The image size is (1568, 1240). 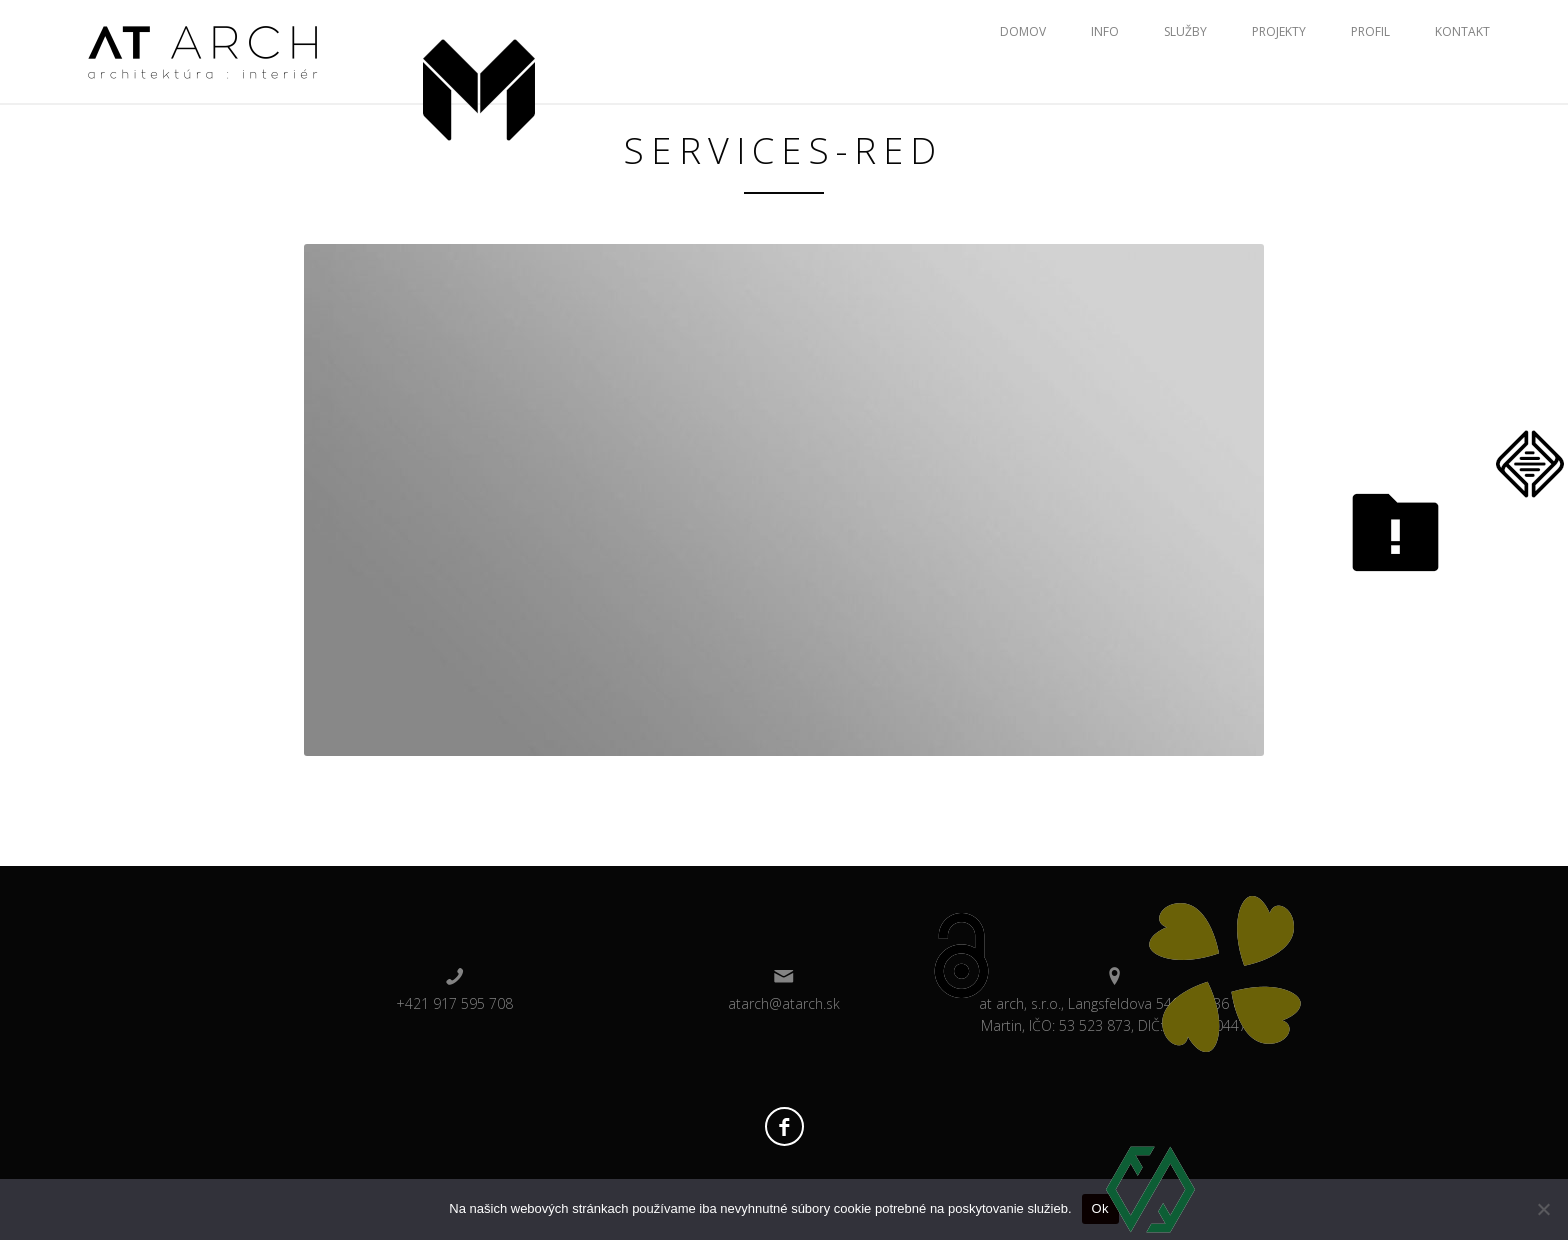 I want to click on open the Monzo banking app, so click(x=479, y=90).